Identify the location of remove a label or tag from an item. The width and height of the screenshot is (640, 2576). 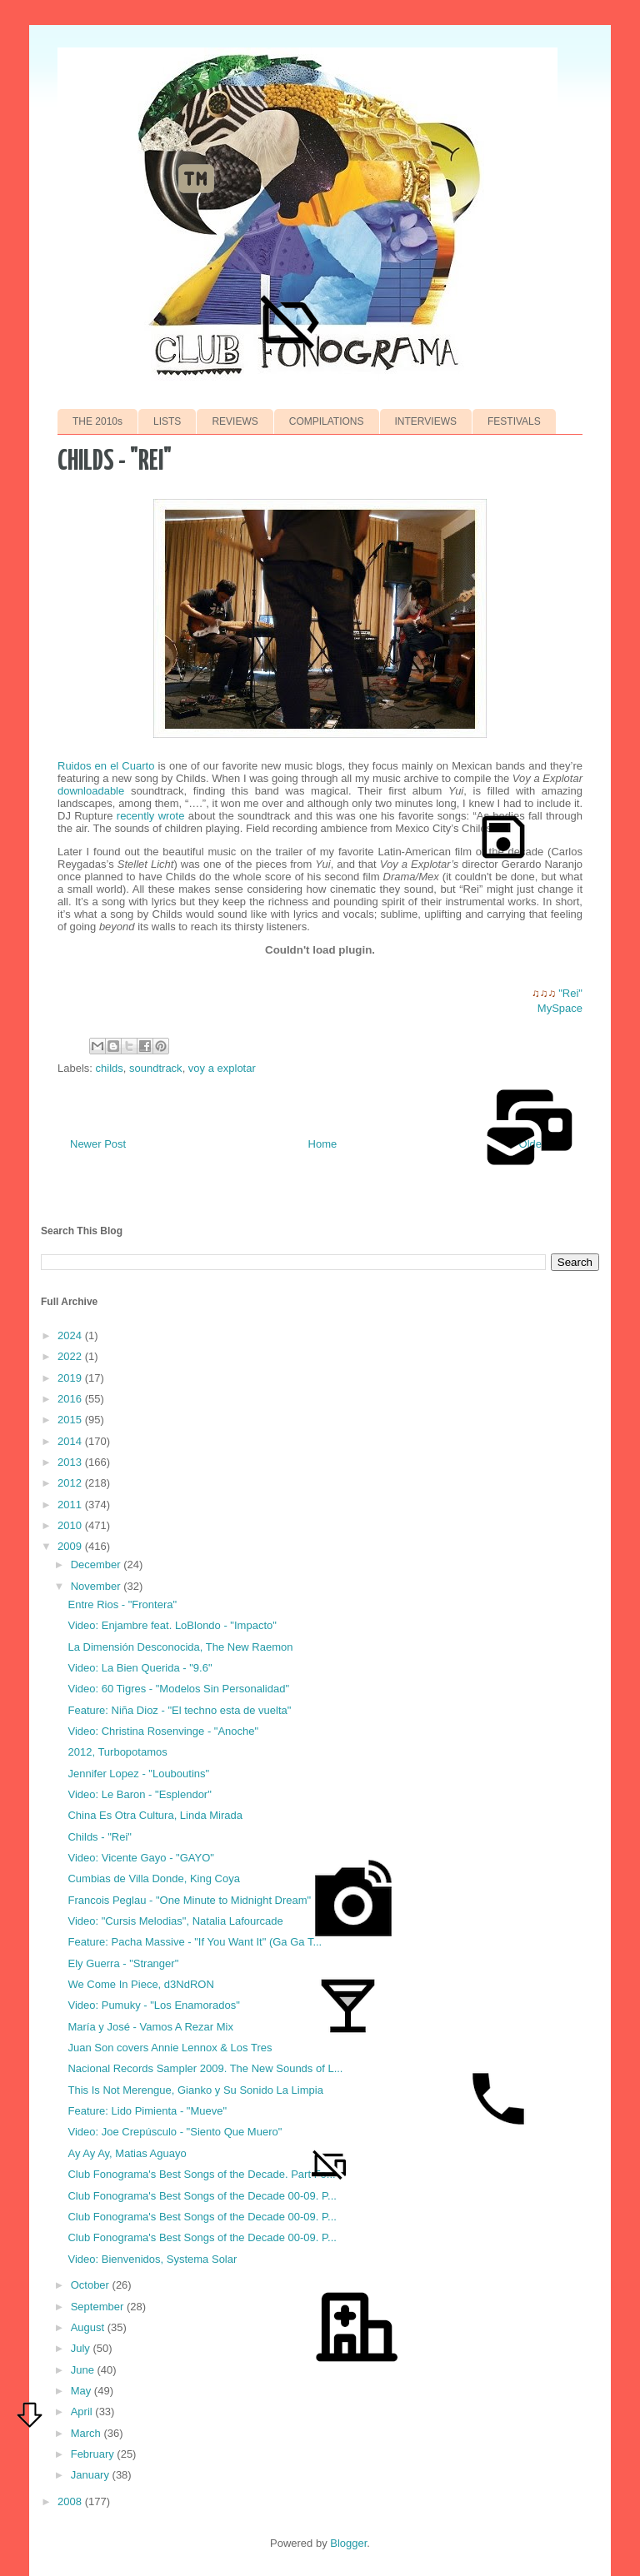
(289, 322).